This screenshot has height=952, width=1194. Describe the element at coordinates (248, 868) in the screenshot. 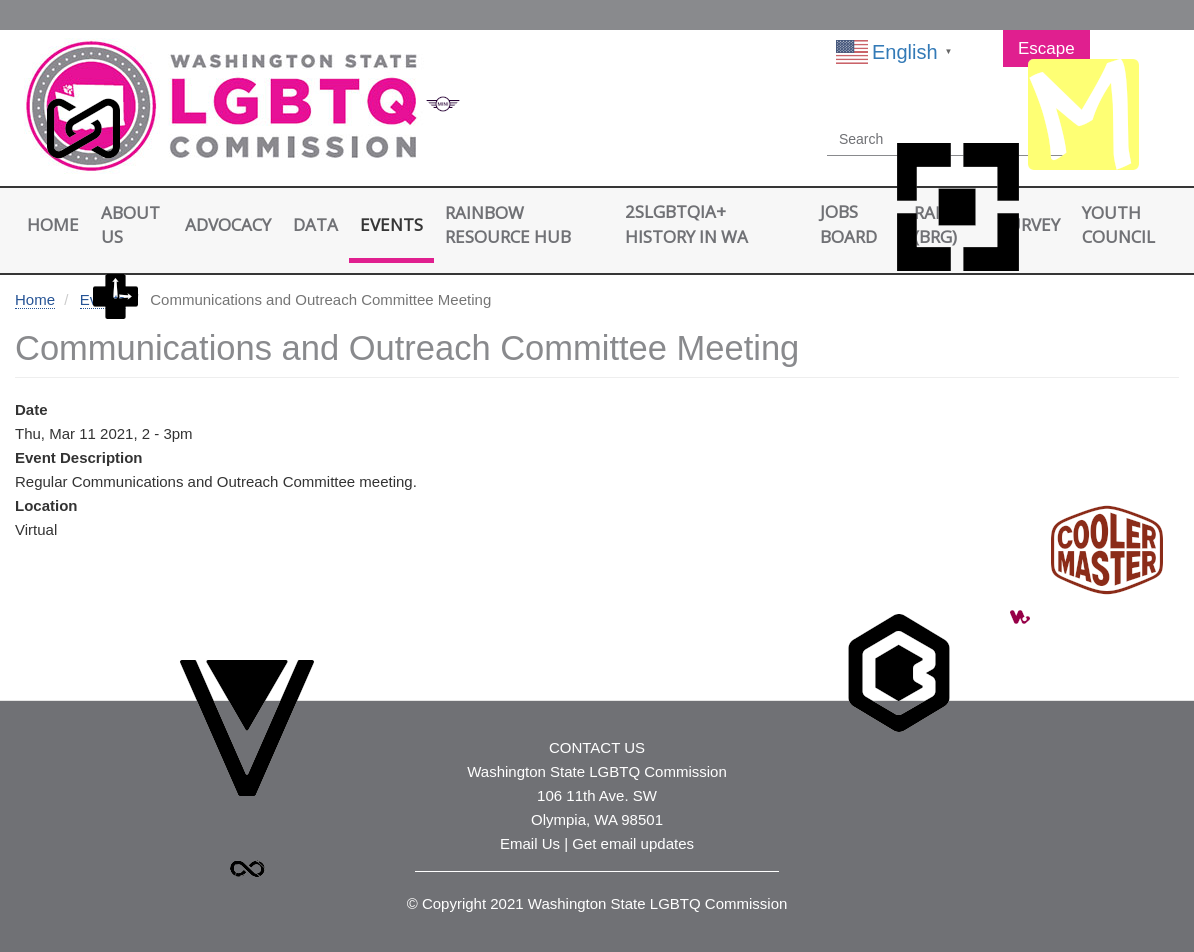

I see `infinityfree web hosting service logo` at that location.